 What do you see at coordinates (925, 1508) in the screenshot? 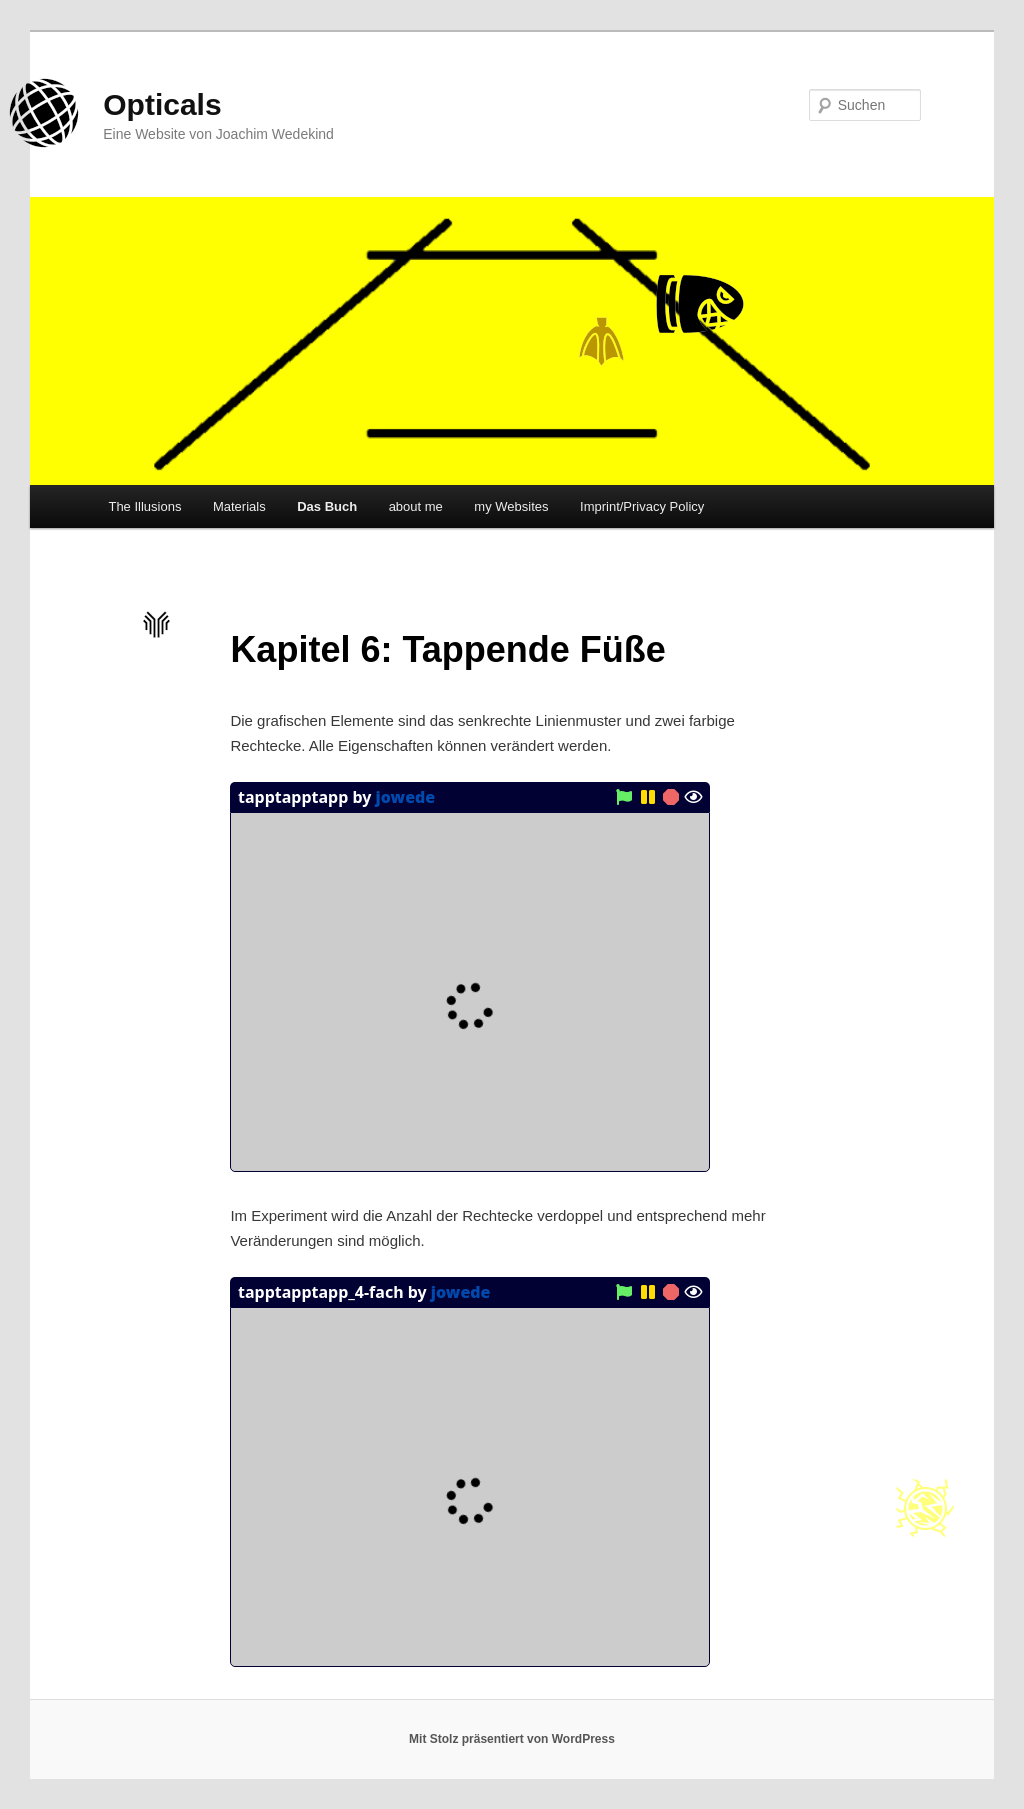
I see `indicates an unstable or volatile item in inventory` at bounding box center [925, 1508].